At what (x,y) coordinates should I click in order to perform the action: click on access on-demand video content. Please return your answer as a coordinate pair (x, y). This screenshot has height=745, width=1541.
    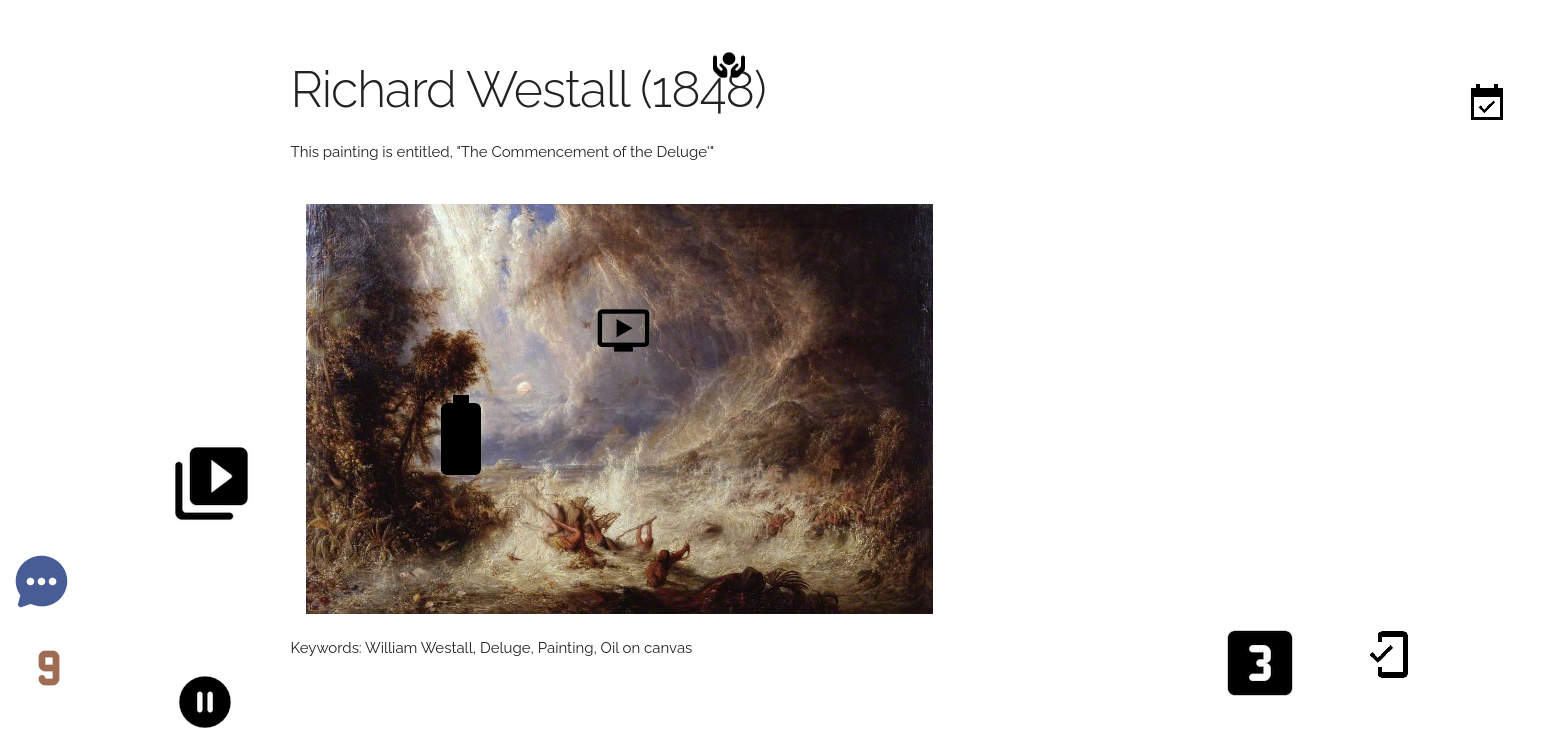
    Looking at the image, I should click on (623, 330).